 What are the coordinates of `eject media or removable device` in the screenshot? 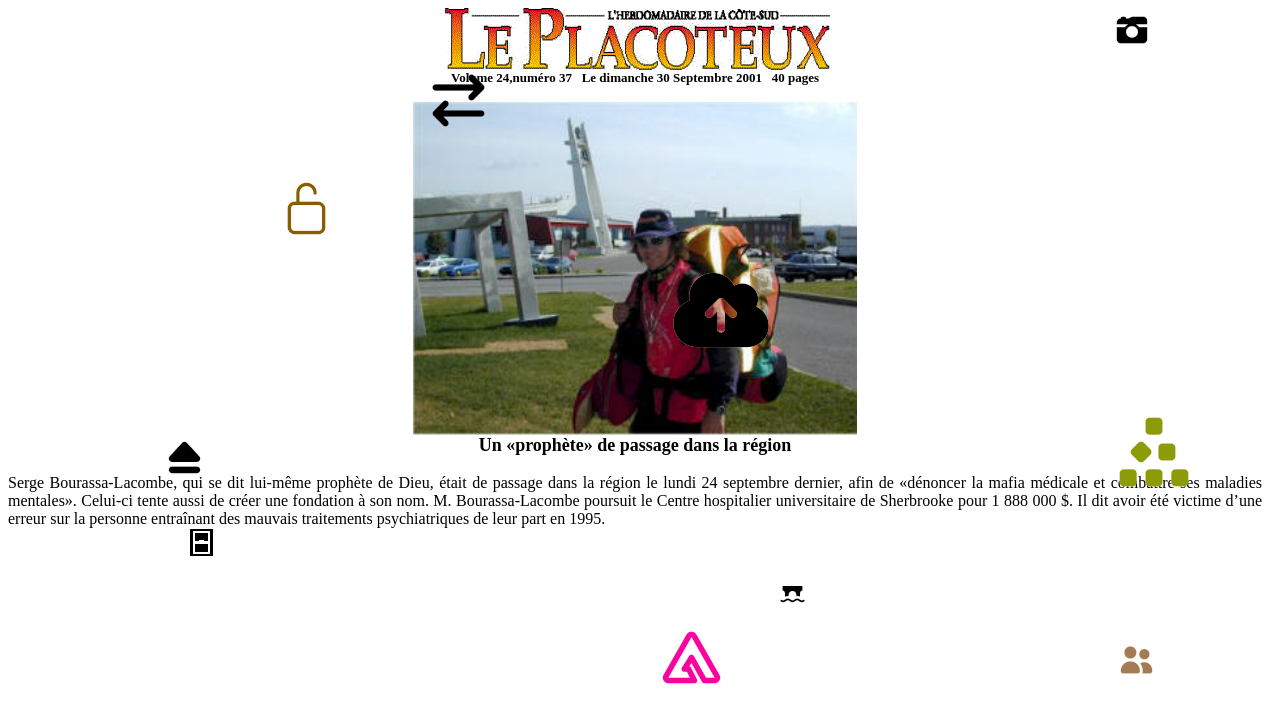 It's located at (184, 457).